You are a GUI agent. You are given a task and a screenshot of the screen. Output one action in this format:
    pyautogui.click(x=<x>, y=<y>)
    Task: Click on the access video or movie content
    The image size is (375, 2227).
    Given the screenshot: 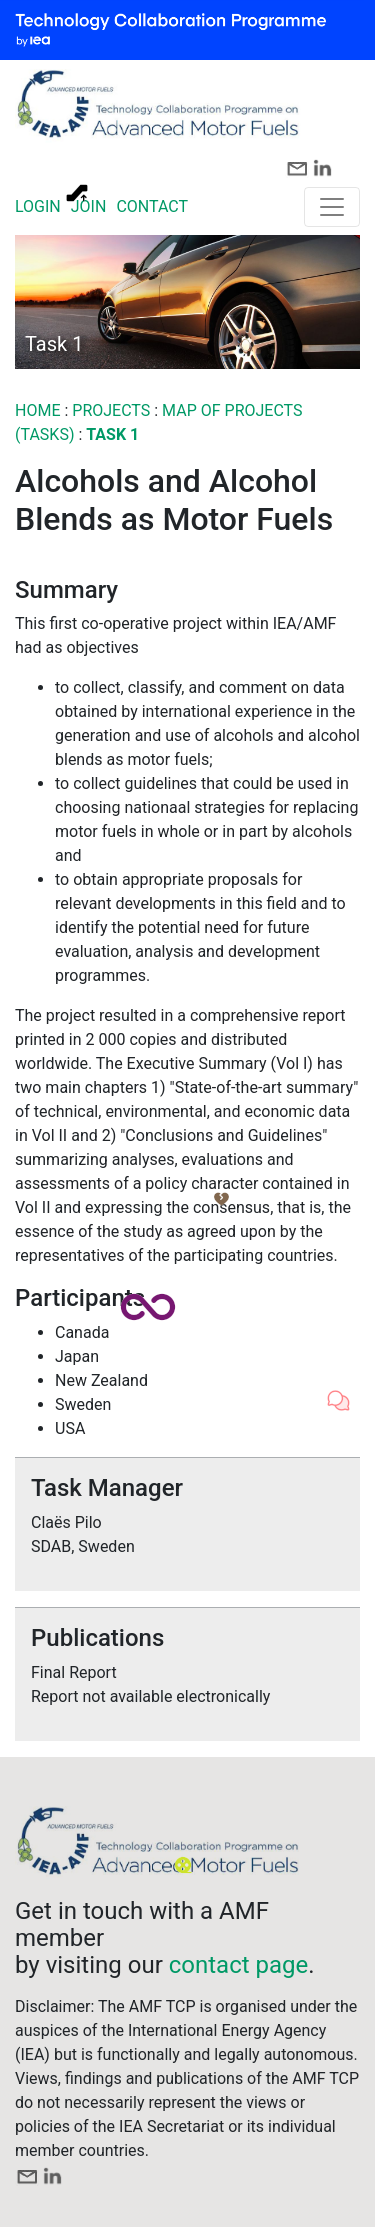 What is the action you would take?
    pyautogui.click(x=183, y=1865)
    